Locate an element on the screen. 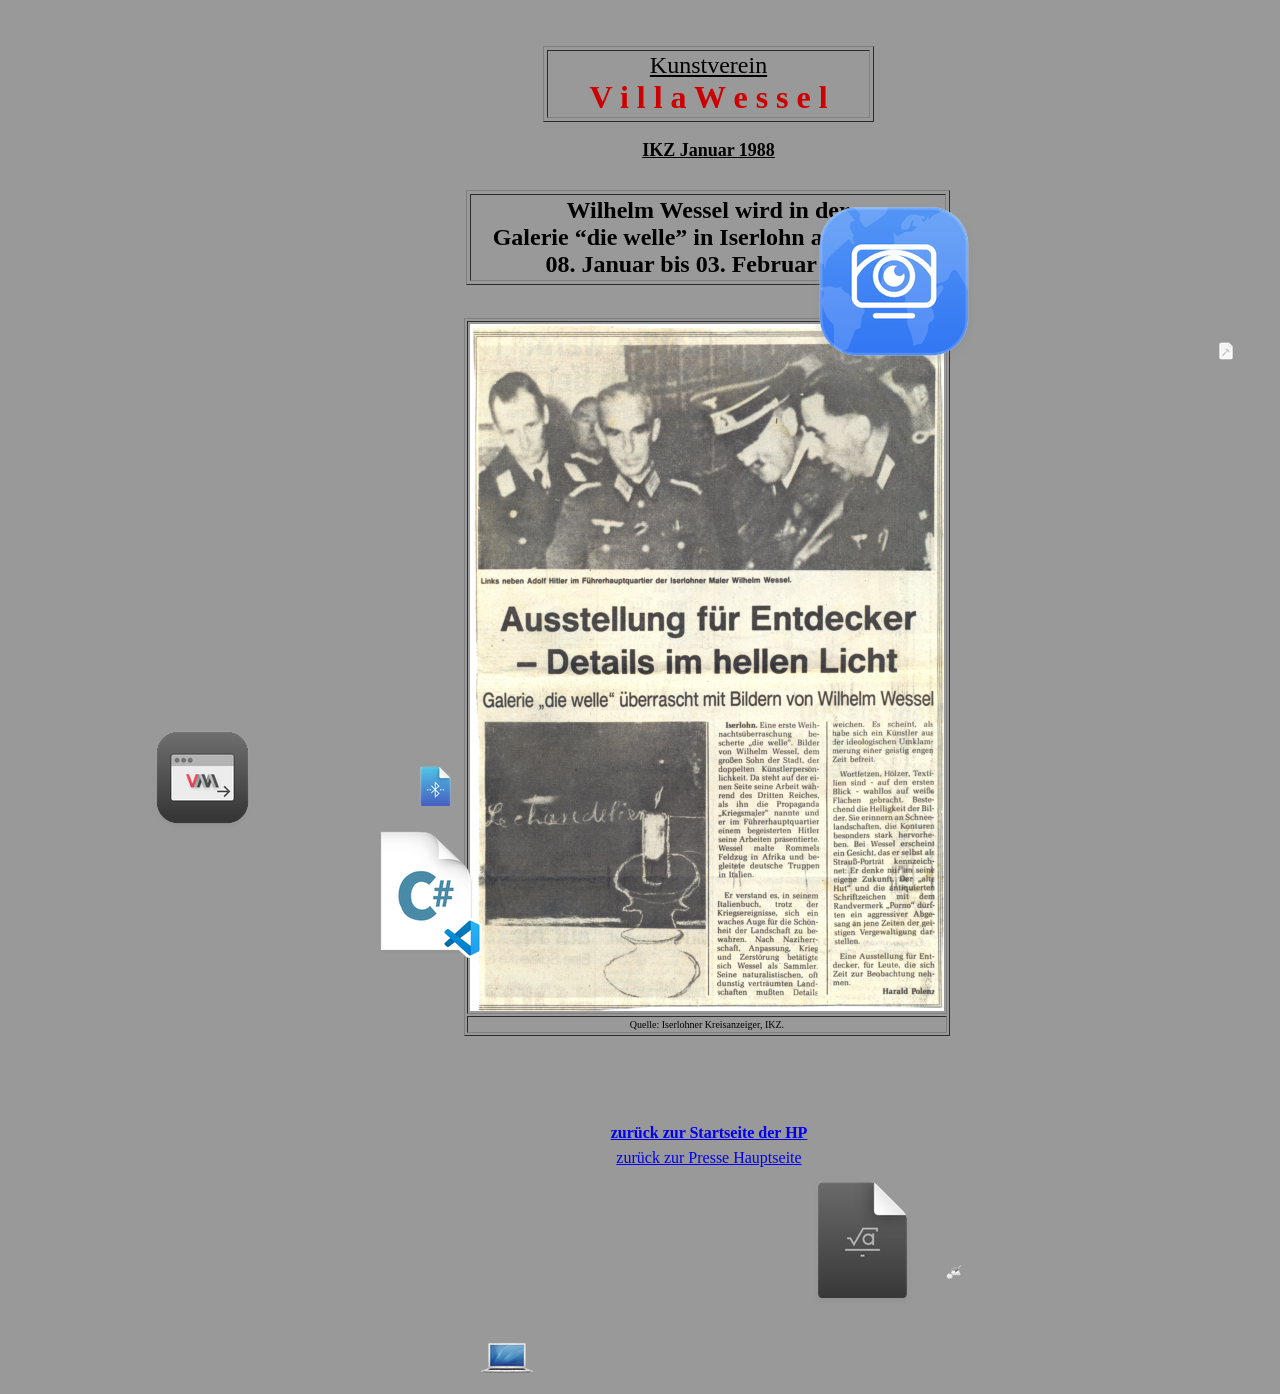 Image resolution: width=1280 pixels, height=1394 pixels. open a C# source code file is located at coordinates (426, 894).